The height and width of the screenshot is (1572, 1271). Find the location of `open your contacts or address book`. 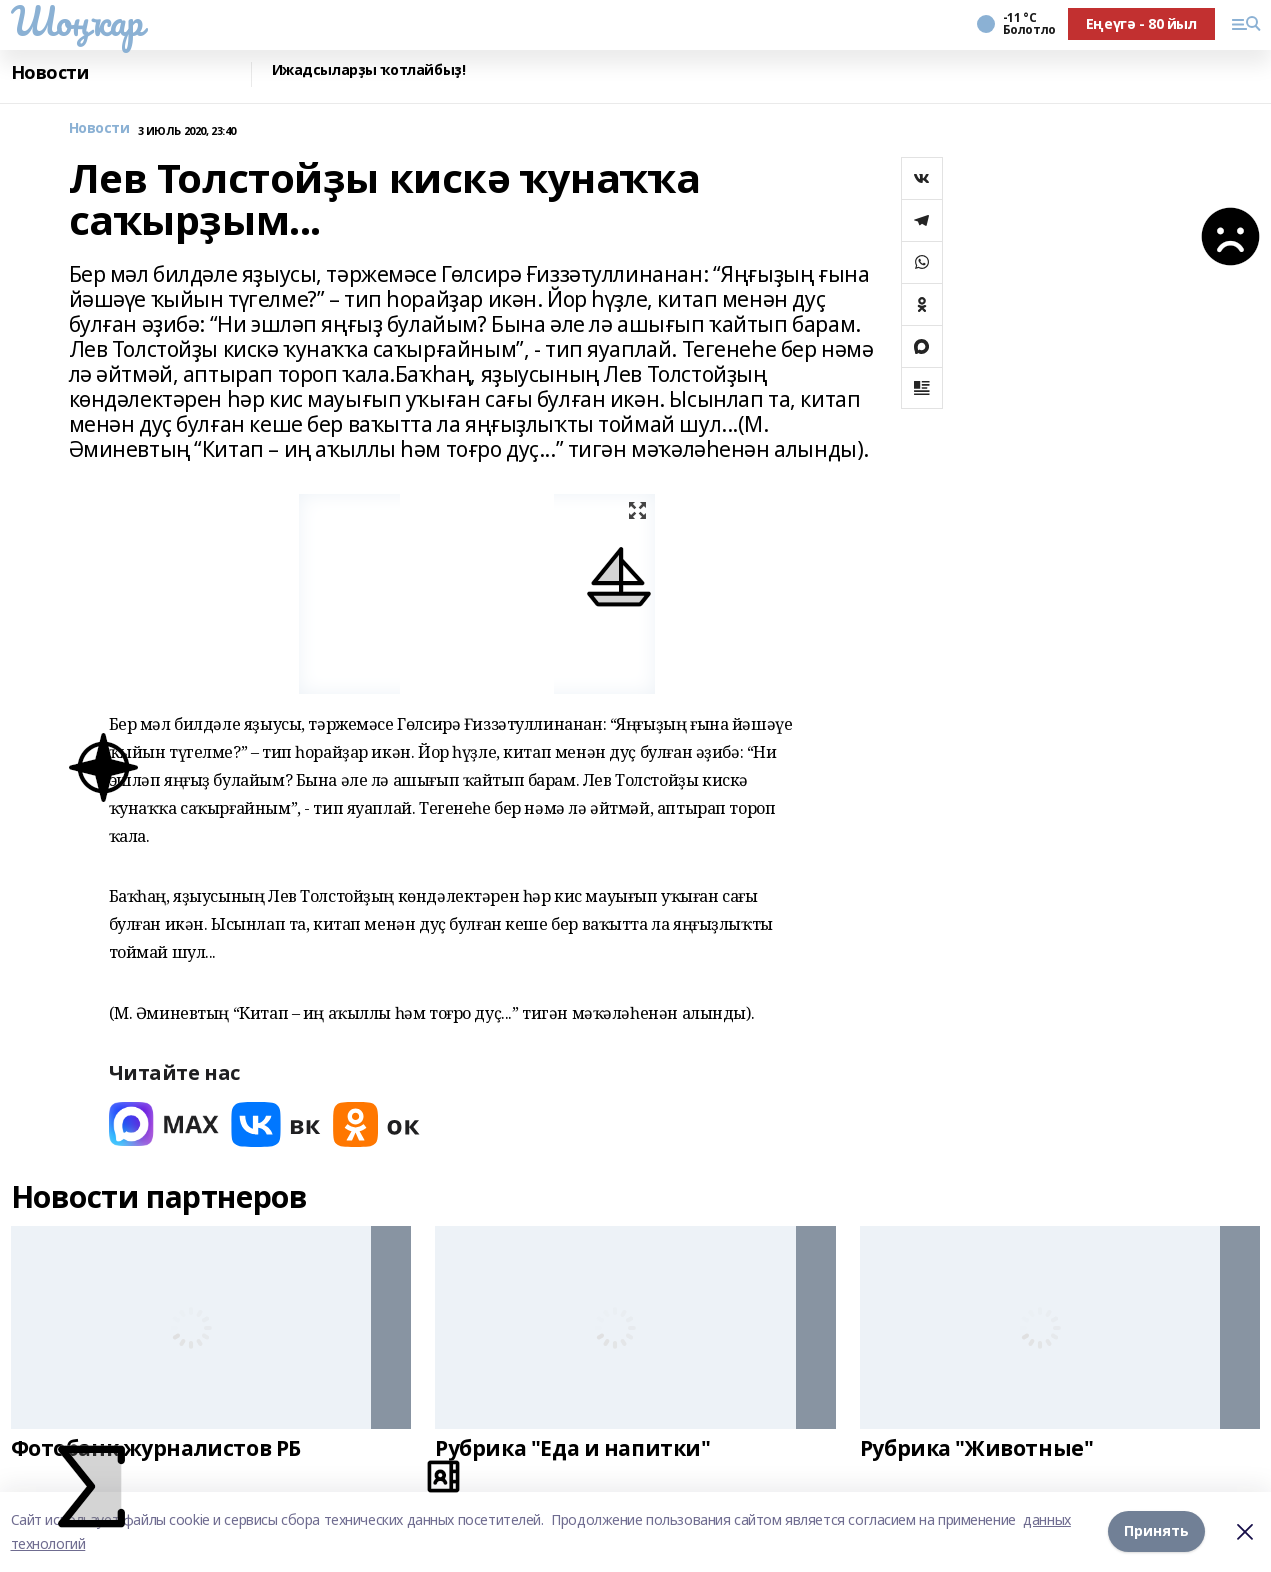

open your contacts or address book is located at coordinates (443, 1476).